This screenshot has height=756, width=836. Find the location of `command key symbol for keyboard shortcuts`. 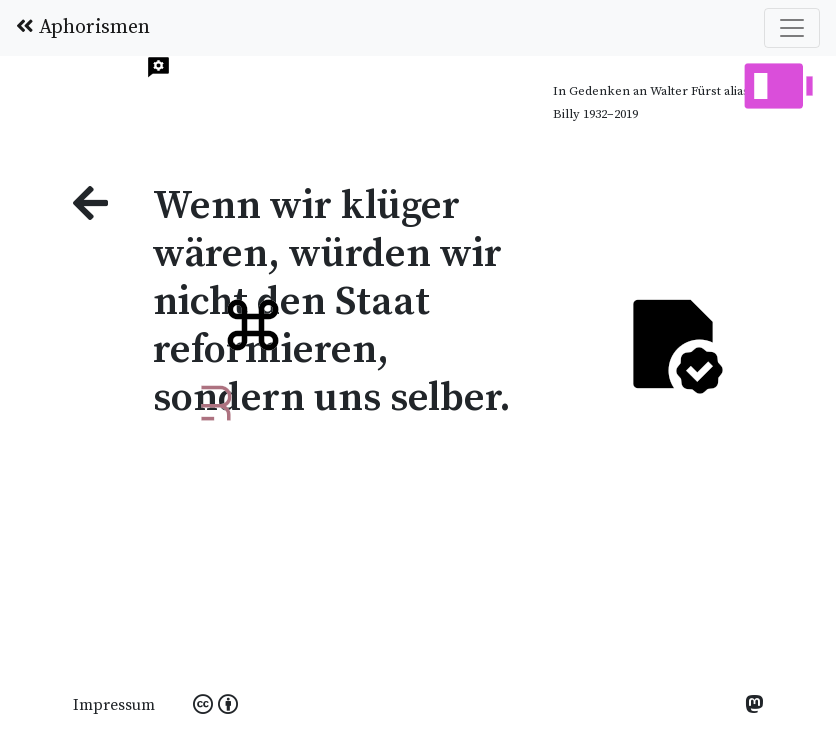

command key symbol for keyboard shortcuts is located at coordinates (253, 325).